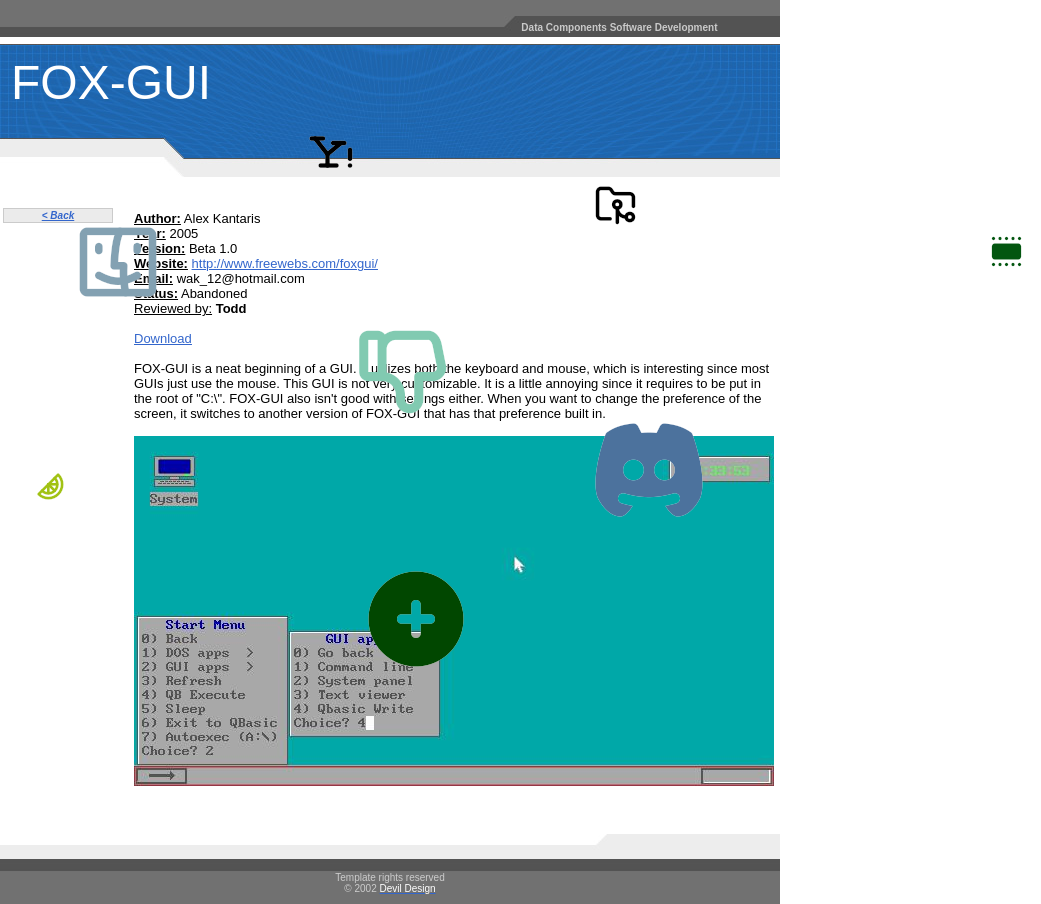  Describe the element at coordinates (416, 619) in the screenshot. I see `add a new item` at that location.